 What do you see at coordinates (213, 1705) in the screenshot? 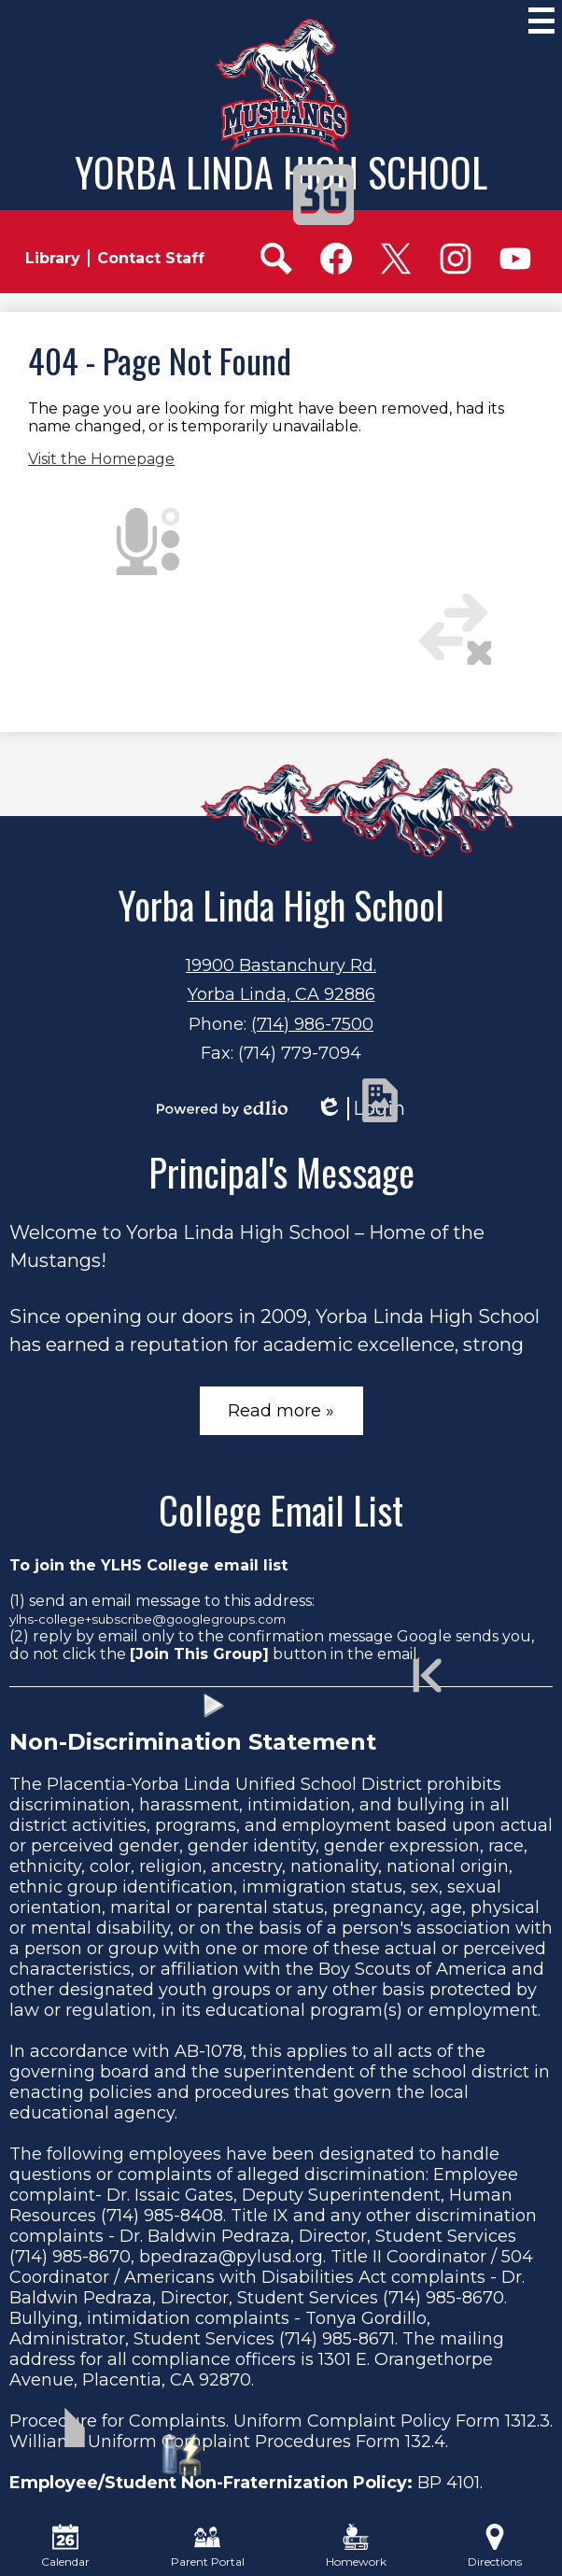
I see `start media playback` at bounding box center [213, 1705].